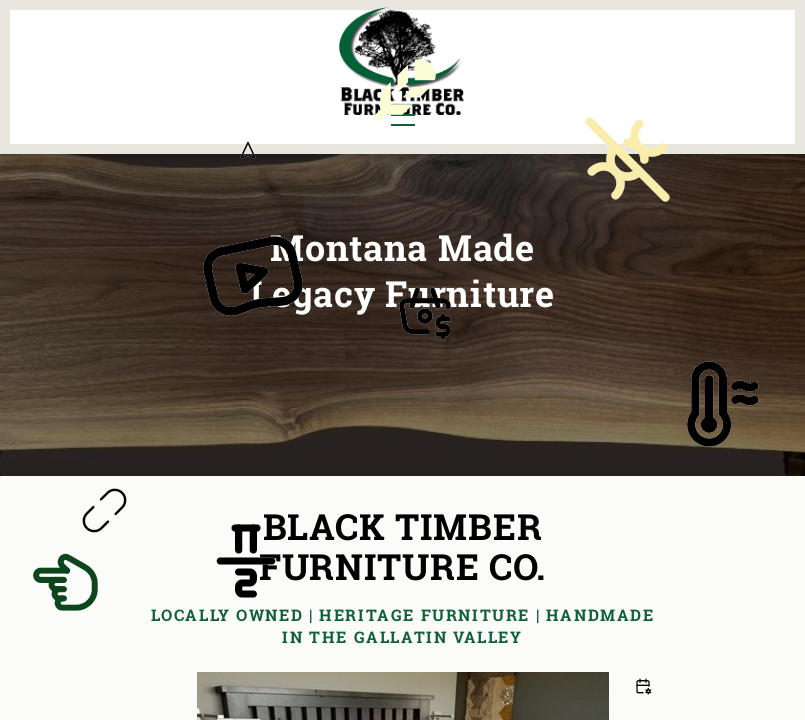 This screenshot has height=720, width=805. I want to click on indicates high temperature or heat warning, so click(716, 404).